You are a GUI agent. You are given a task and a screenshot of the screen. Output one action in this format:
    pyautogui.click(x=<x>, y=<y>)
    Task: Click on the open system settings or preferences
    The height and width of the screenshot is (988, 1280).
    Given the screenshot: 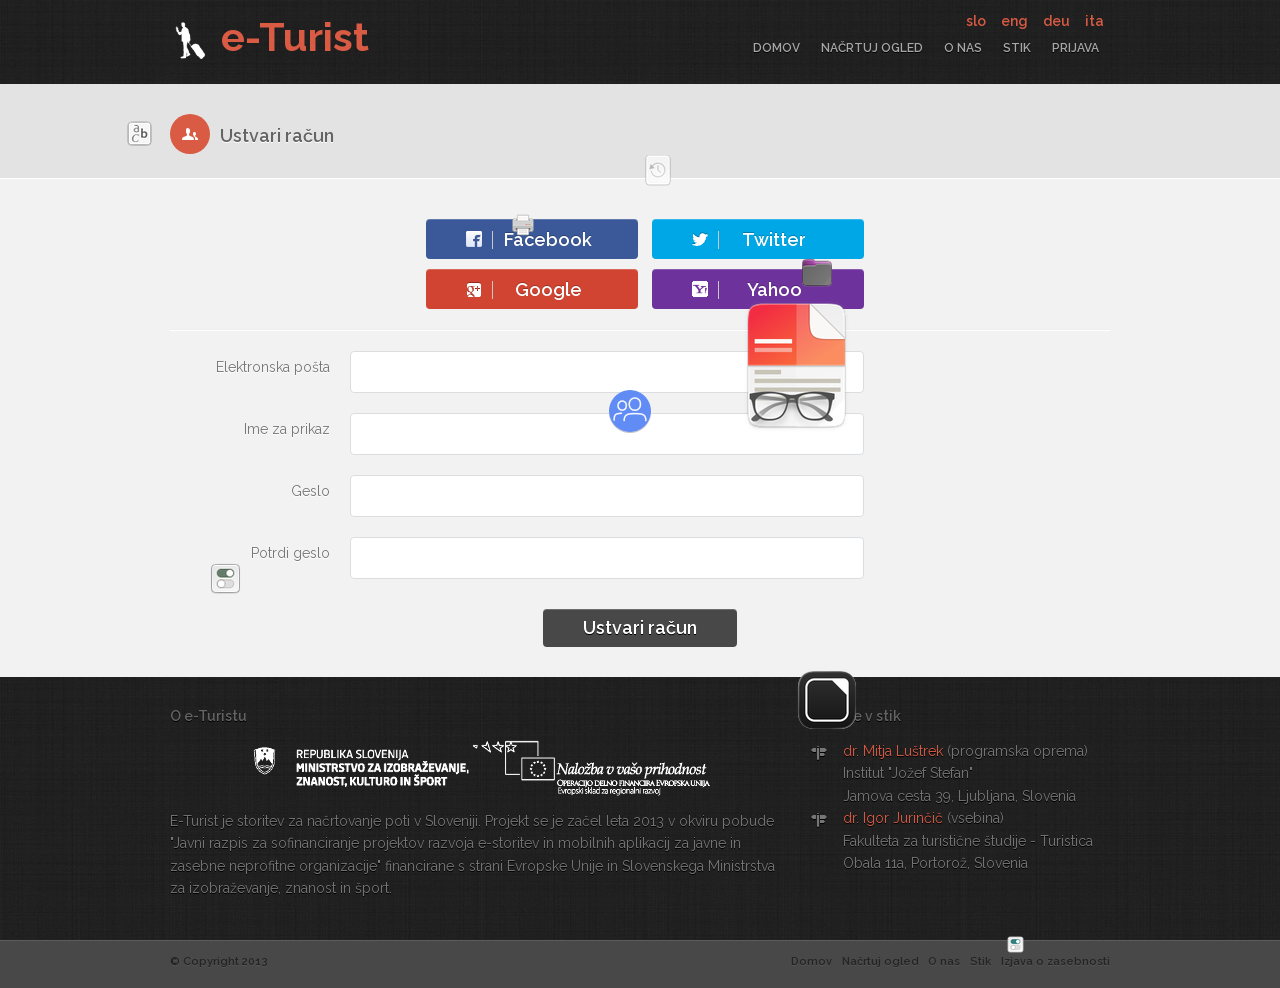 What is the action you would take?
    pyautogui.click(x=225, y=578)
    